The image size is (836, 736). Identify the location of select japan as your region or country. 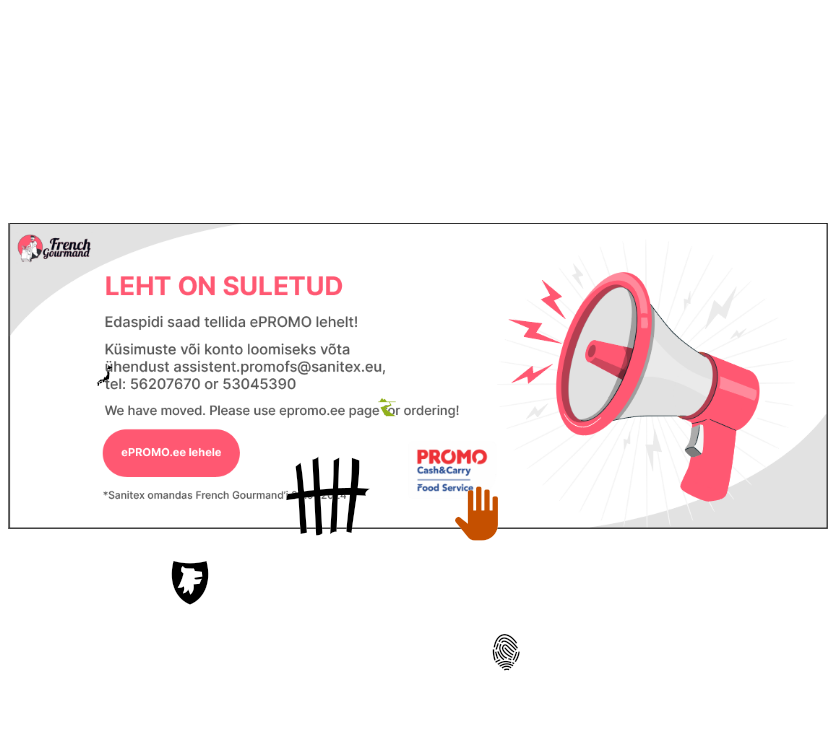
(104, 375).